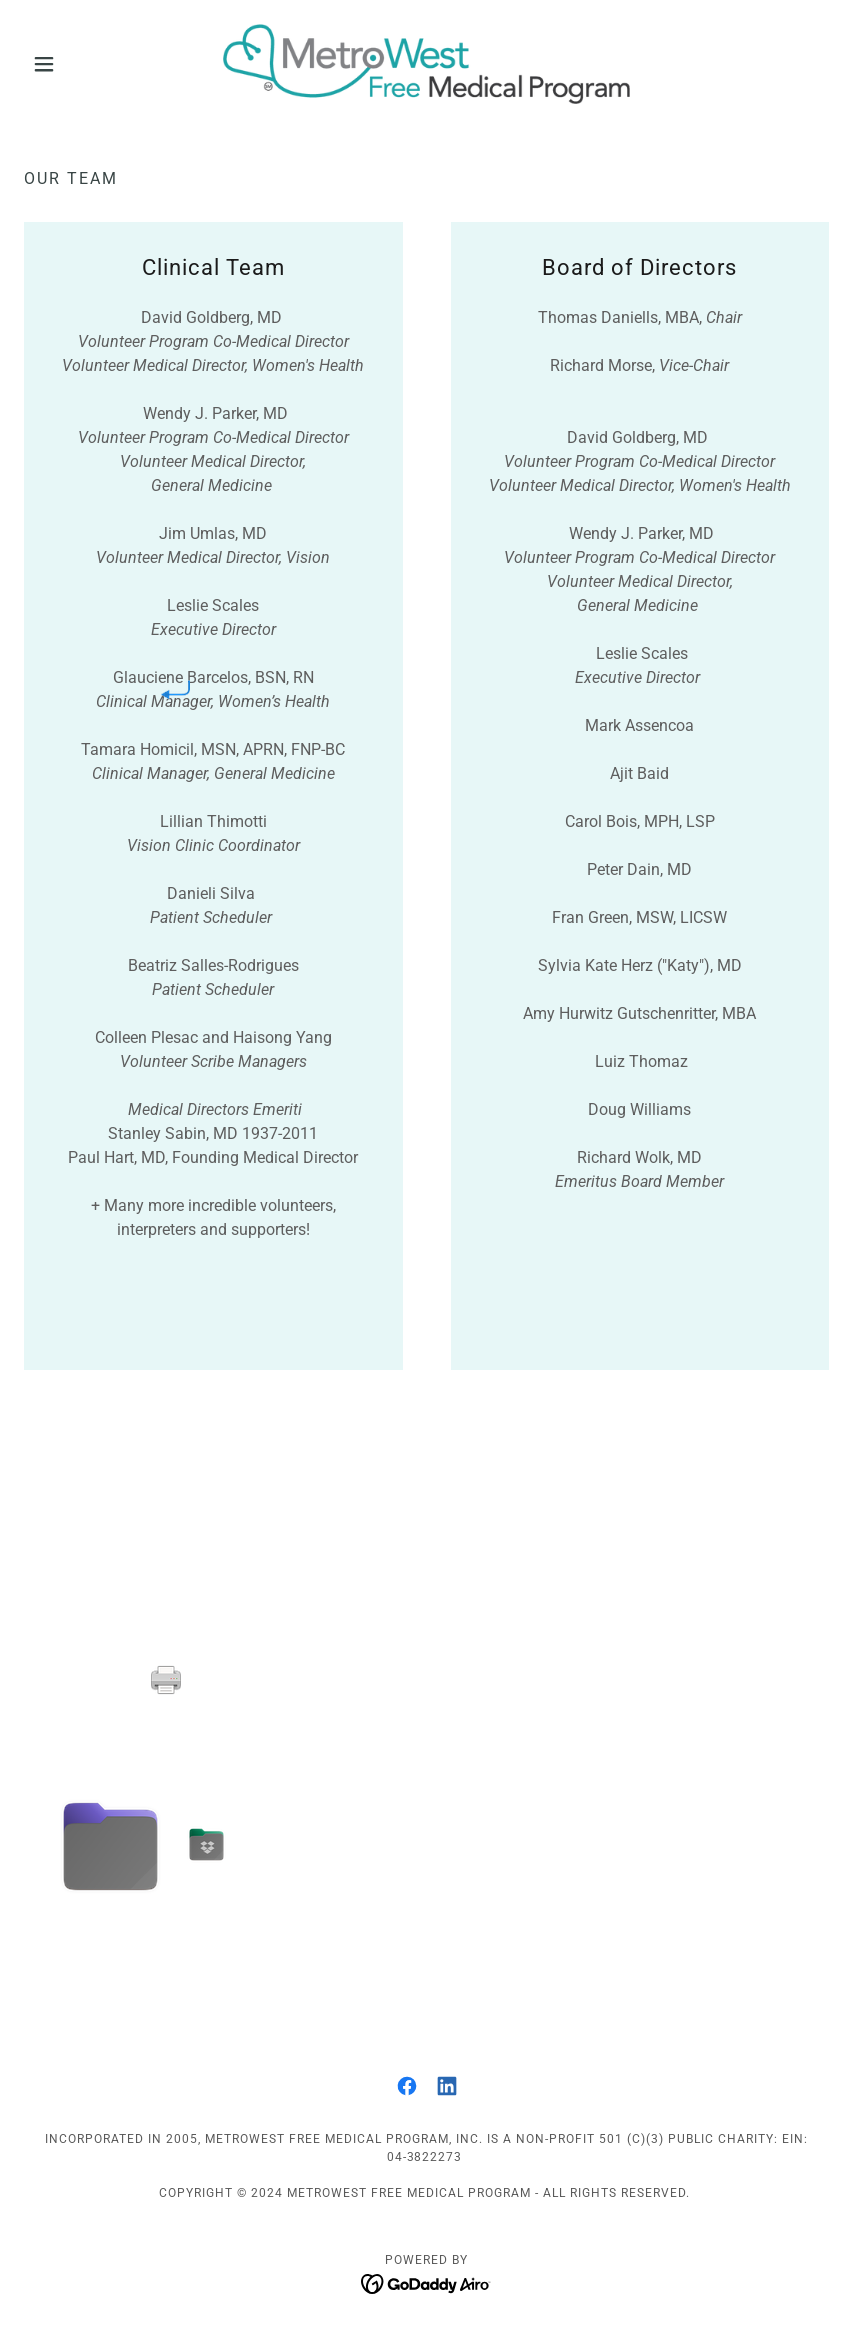  Describe the element at coordinates (175, 688) in the screenshot. I see `reply to the sender of an email` at that location.